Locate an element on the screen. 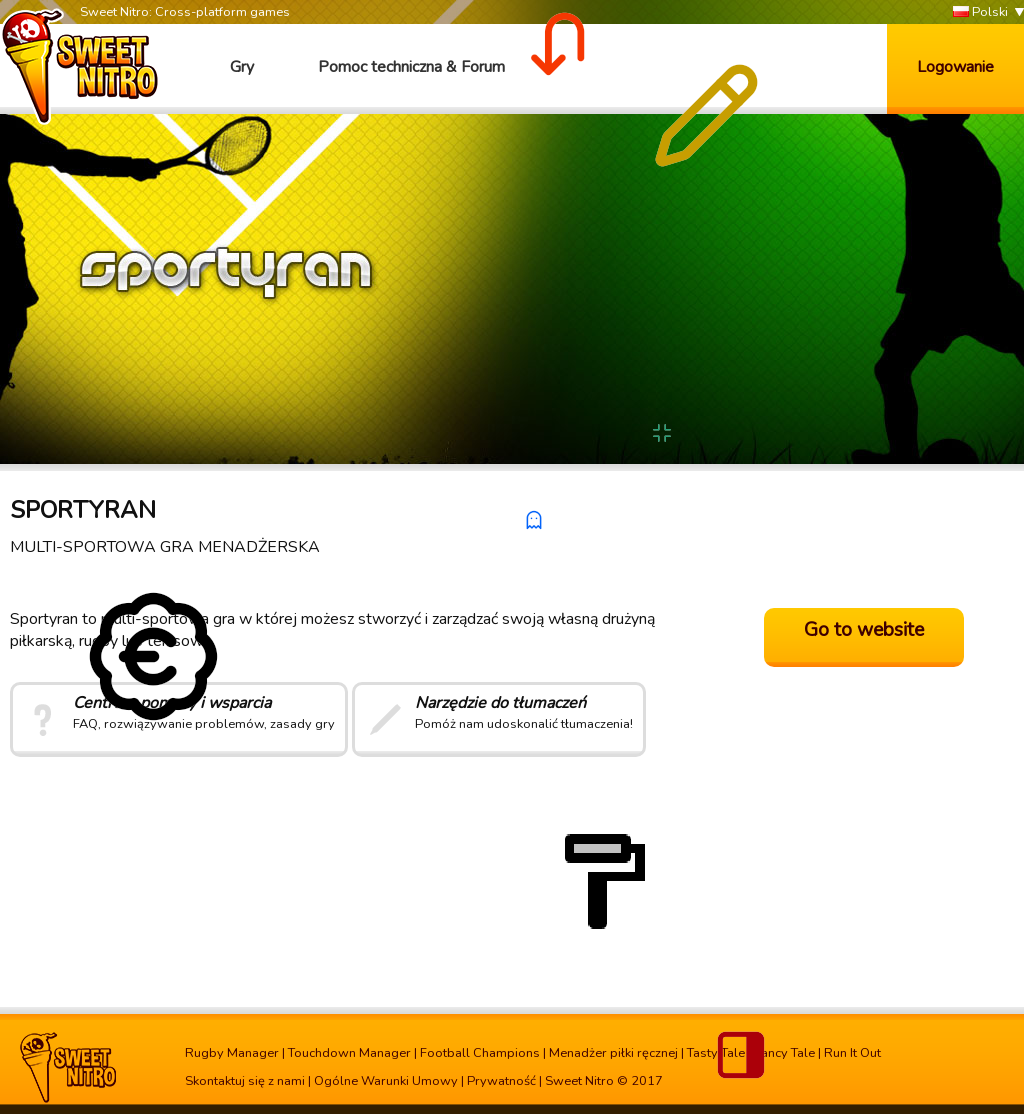 The height and width of the screenshot is (1114, 1024). indicates euro currency or pricing is located at coordinates (153, 656).